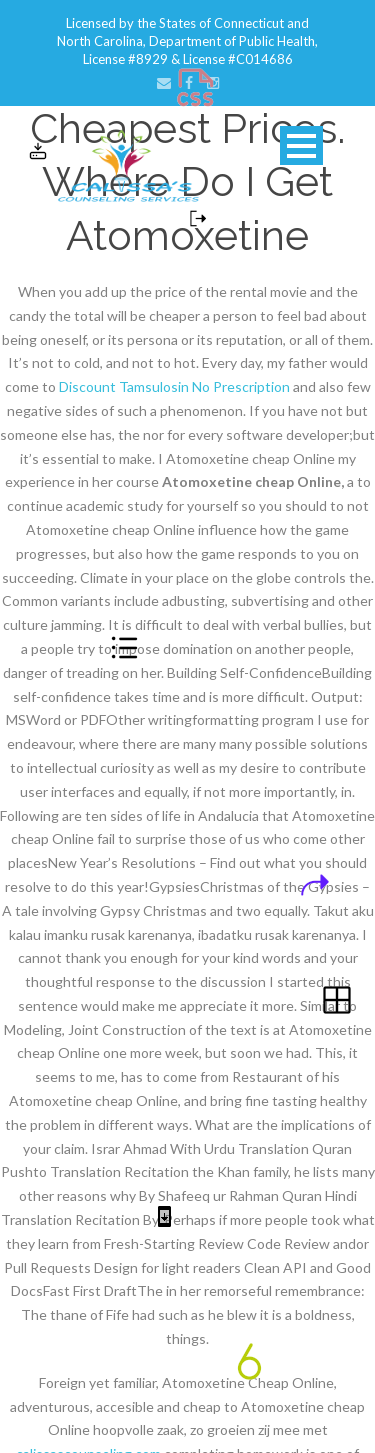 Image resolution: width=375 pixels, height=1453 pixels. What do you see at coordinates (249, 1361) in the screenshot?
I see `indicates the number six in a list or sequence` at bounding box center [249, 1361].